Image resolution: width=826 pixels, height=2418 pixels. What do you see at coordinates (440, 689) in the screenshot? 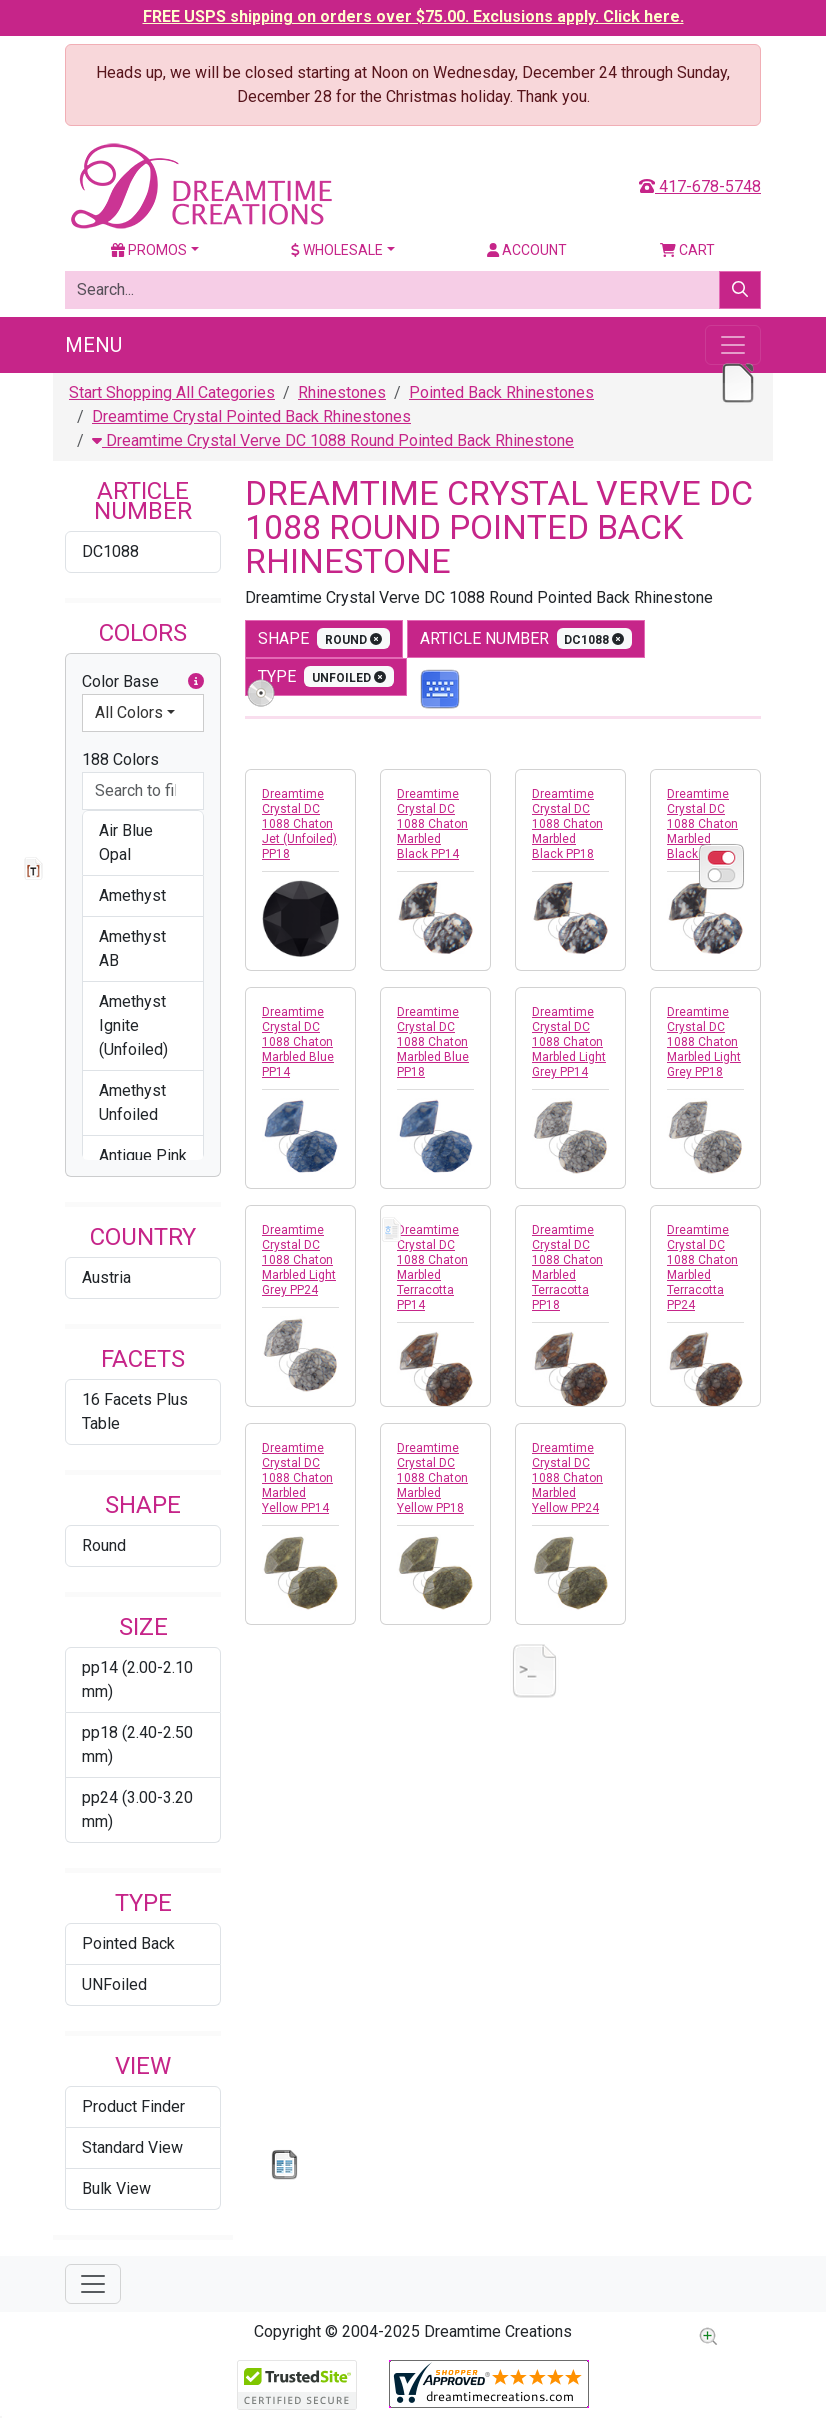
I see `access keyboard and input method settings` at bounding box center [440, 689].